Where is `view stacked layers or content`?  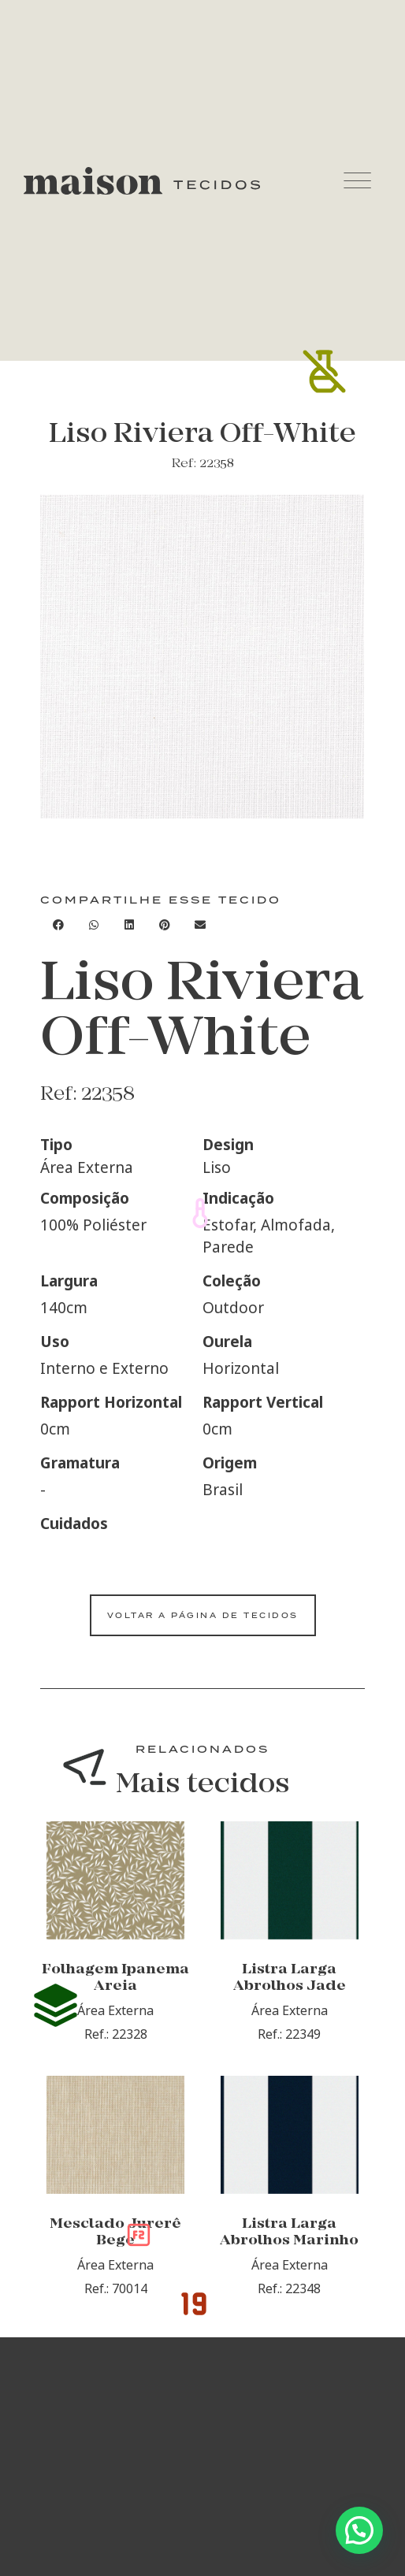 view stacked layers or content is located at coordinates (55, 2005).